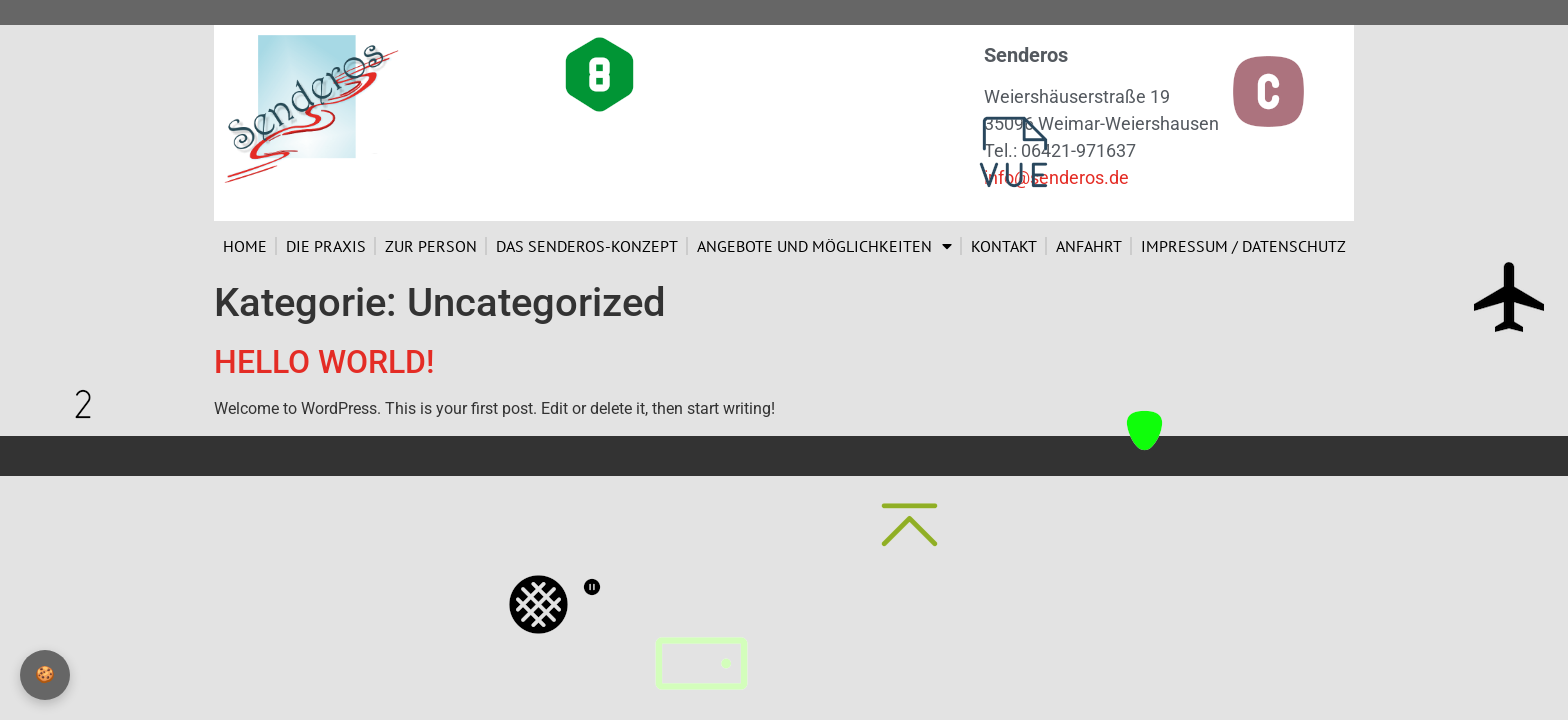  I want to click on indicates step two in a multi-step process, so click(83, 404).